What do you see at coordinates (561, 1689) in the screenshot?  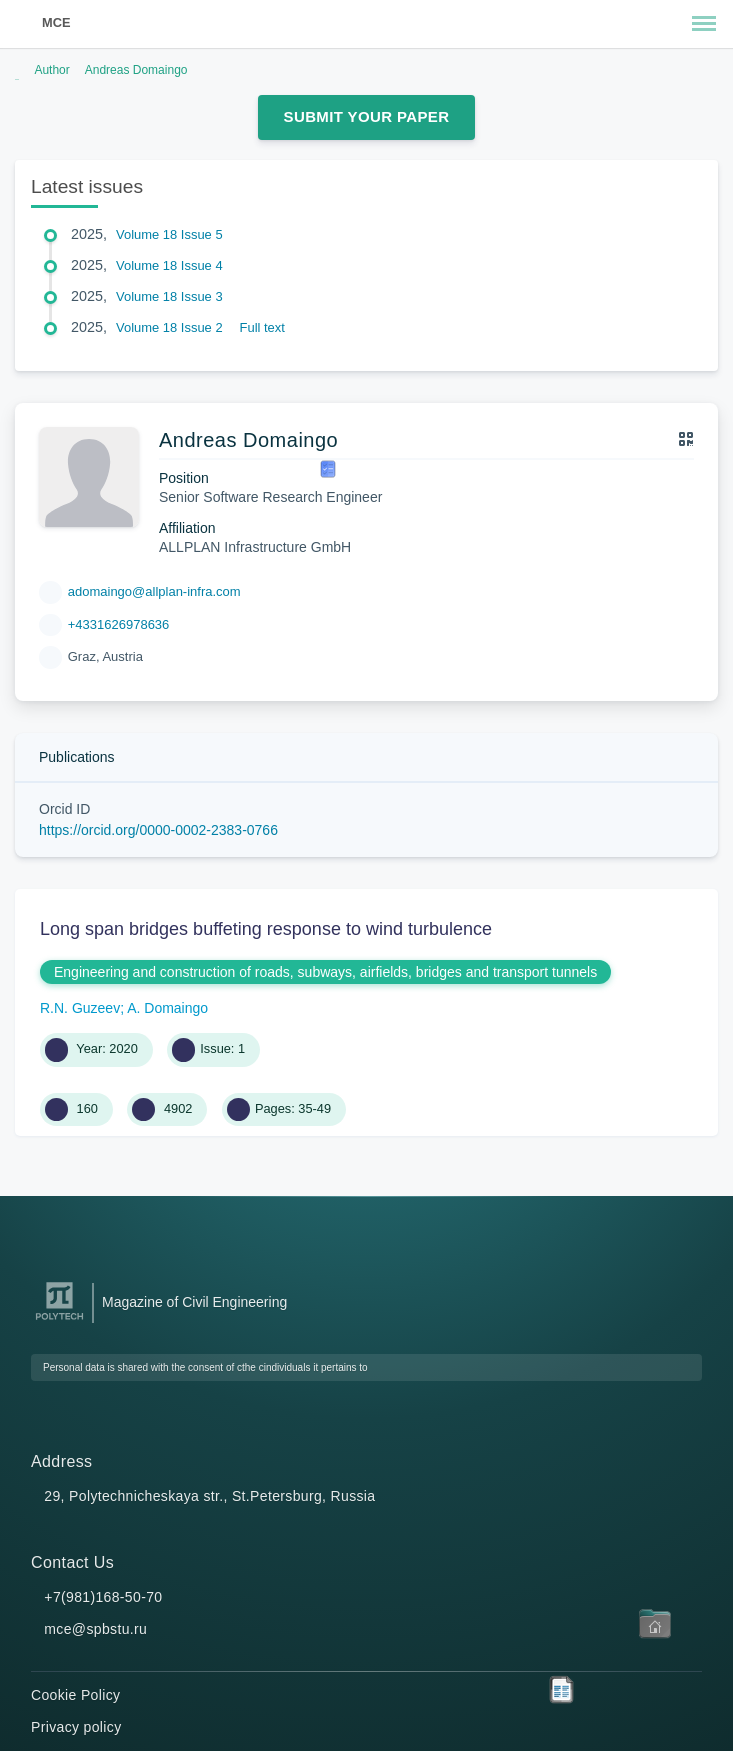 I see `libreoffice master document file type` at bounding box center [561, 1689].